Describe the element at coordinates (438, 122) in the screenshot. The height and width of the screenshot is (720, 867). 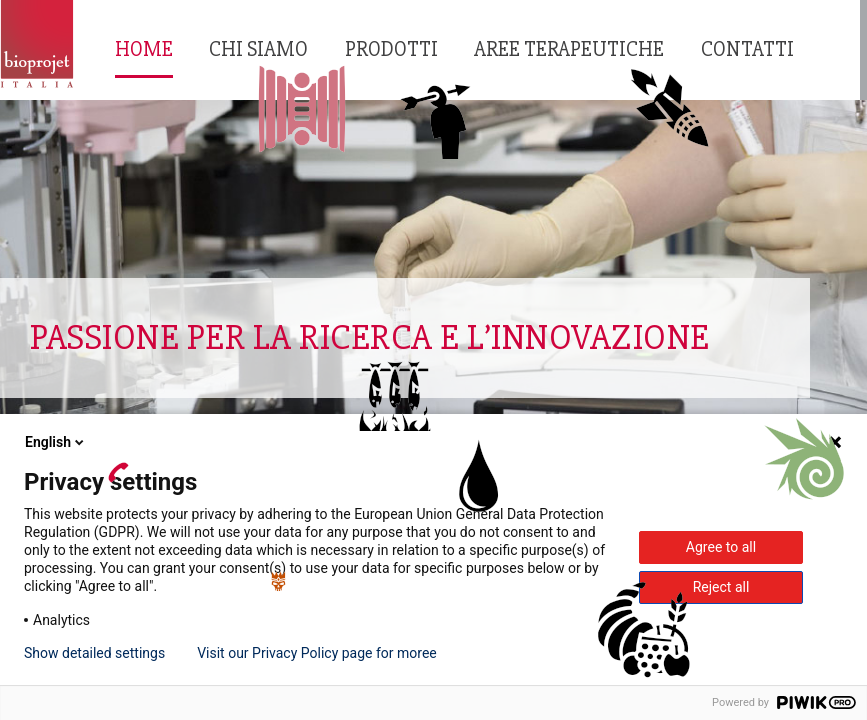
I see `indicates a critical hit or headshot in gameplay` at that location.